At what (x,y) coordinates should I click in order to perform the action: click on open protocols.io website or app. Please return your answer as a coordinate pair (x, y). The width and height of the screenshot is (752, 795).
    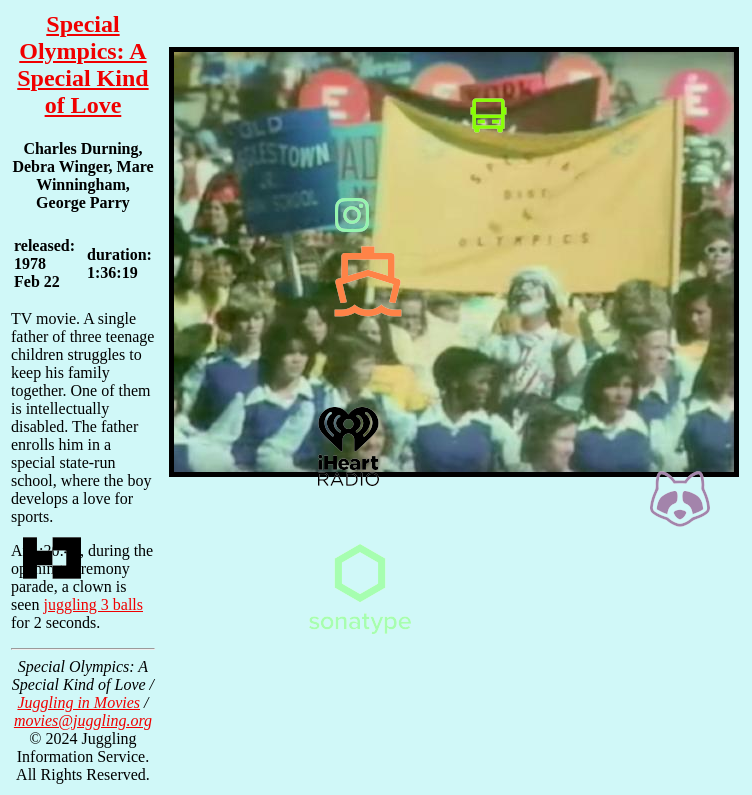
    Looking at the image, I should click on (680, 499).